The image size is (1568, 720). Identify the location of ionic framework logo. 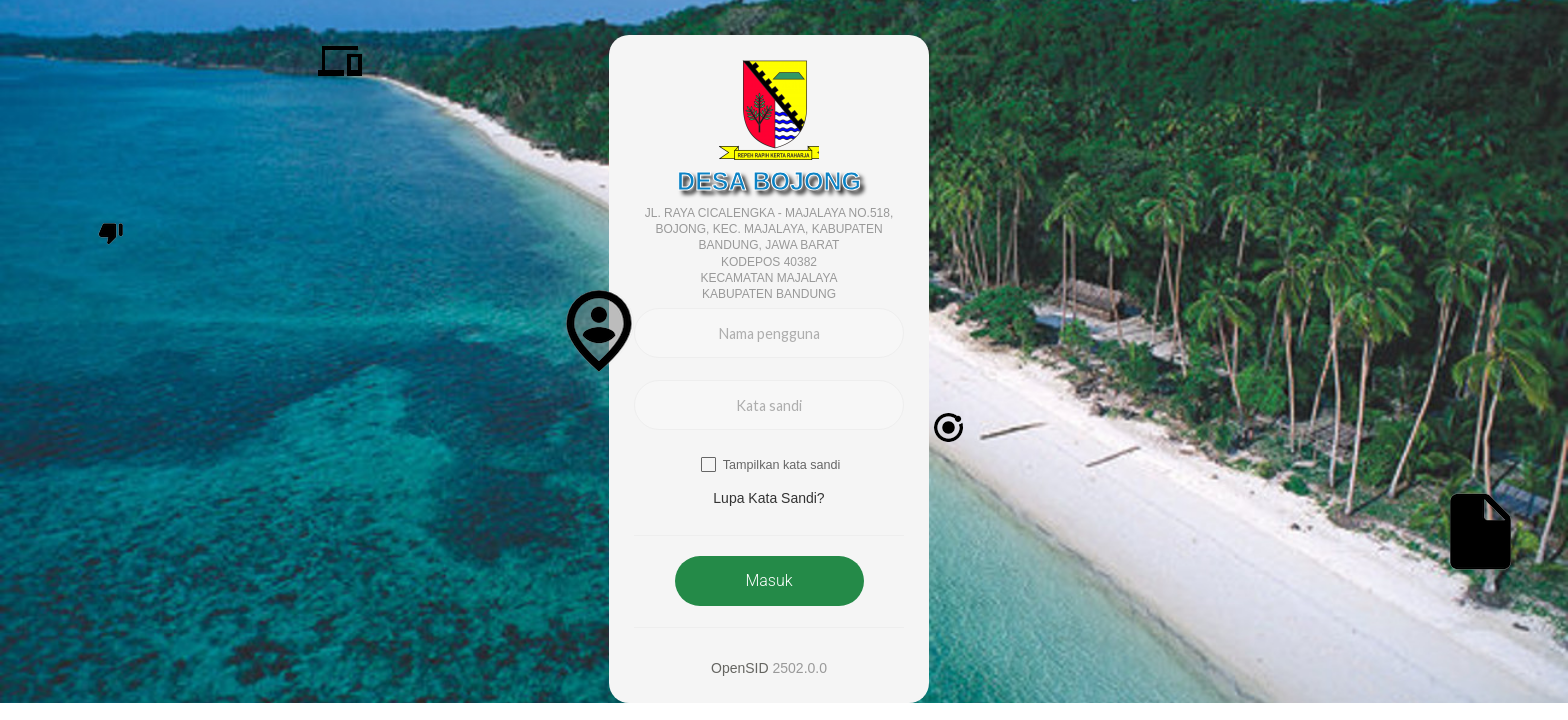
(948, 427).